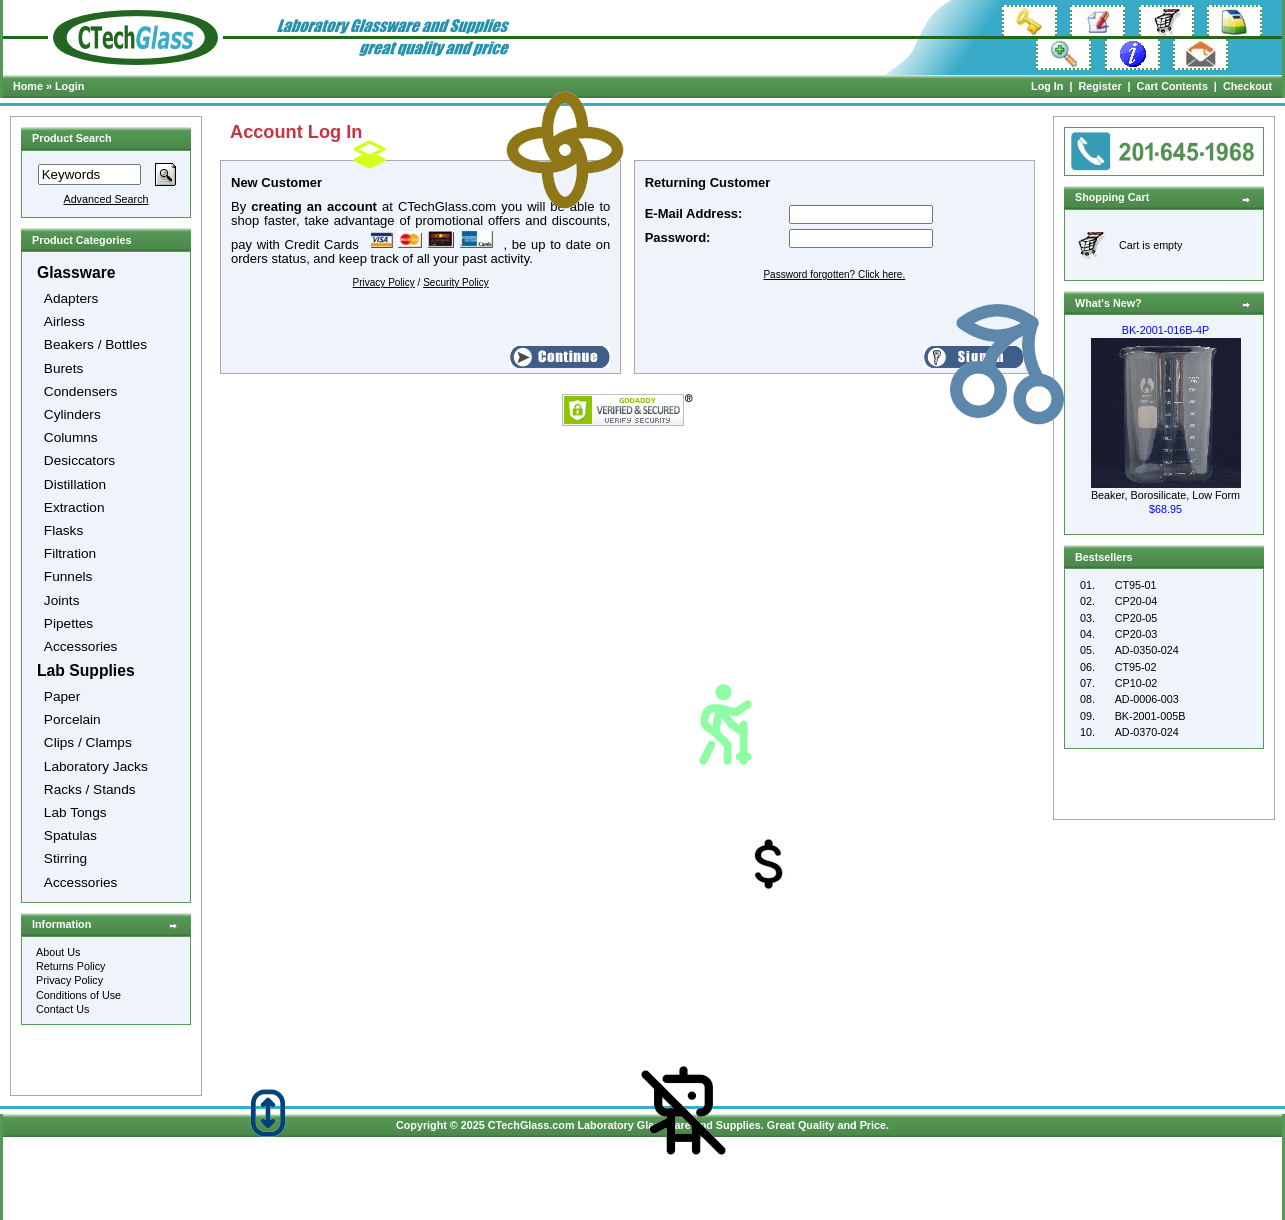 The image size is (1285, 1220). What do you see at coordinates (770, 864) in the screenshot?
I see `view or manage payment options` at bounding box center [770, 864].